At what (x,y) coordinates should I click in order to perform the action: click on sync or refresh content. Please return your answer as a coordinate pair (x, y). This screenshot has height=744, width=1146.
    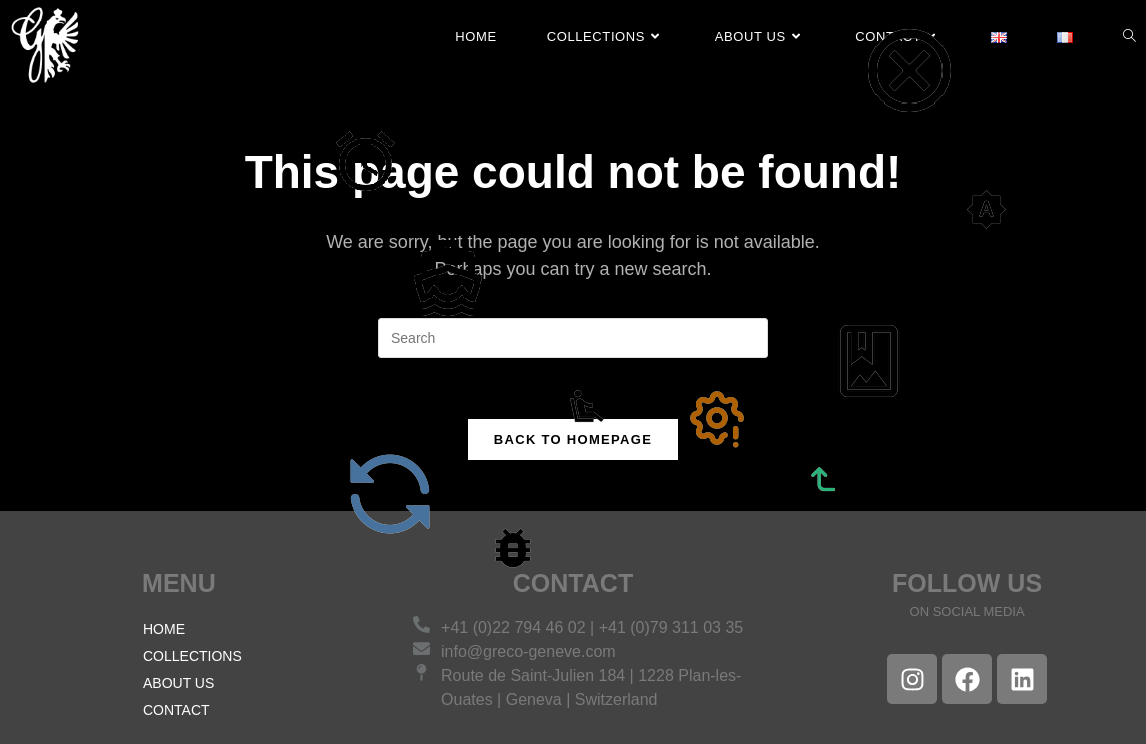
    Looking at the image, I should click on (390, 494).